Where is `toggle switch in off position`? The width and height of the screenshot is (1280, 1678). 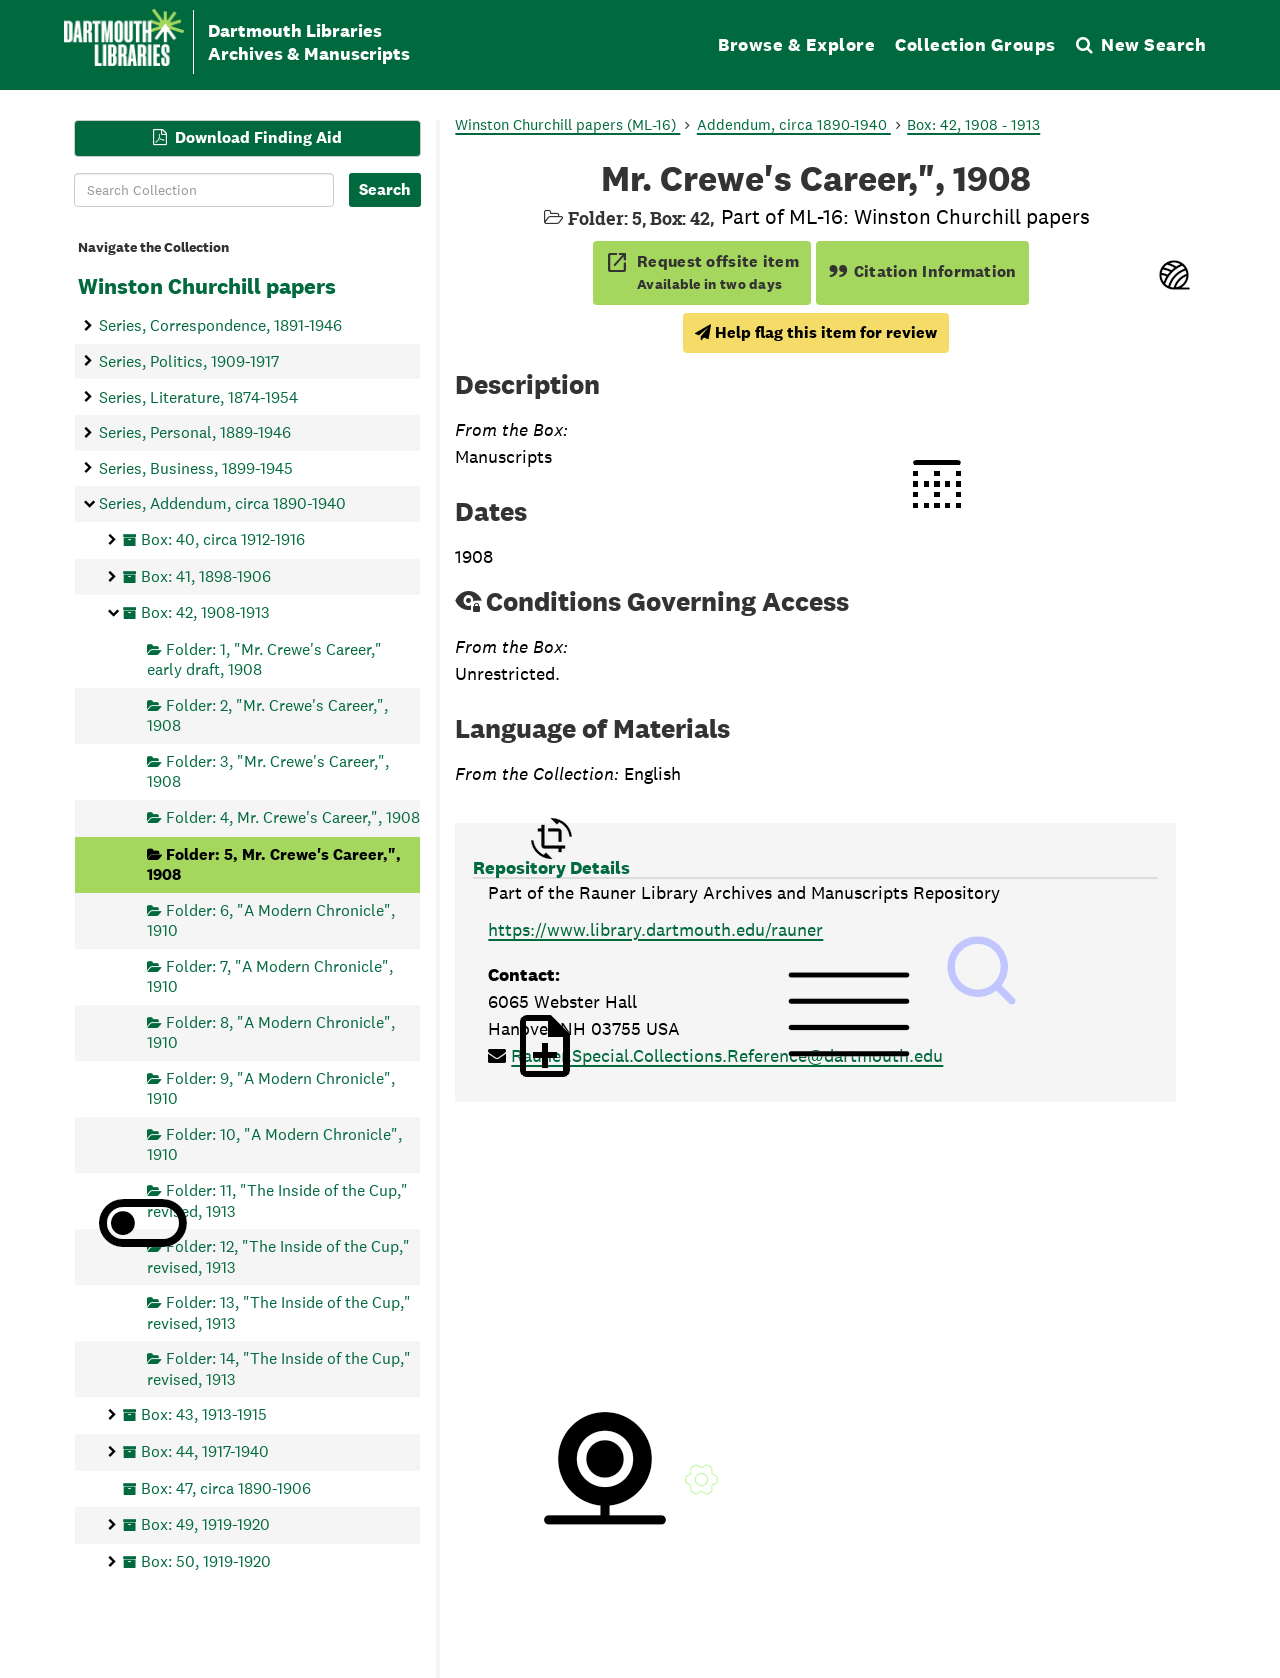
toggle switch in off position is located at coordinates (143, 1223).